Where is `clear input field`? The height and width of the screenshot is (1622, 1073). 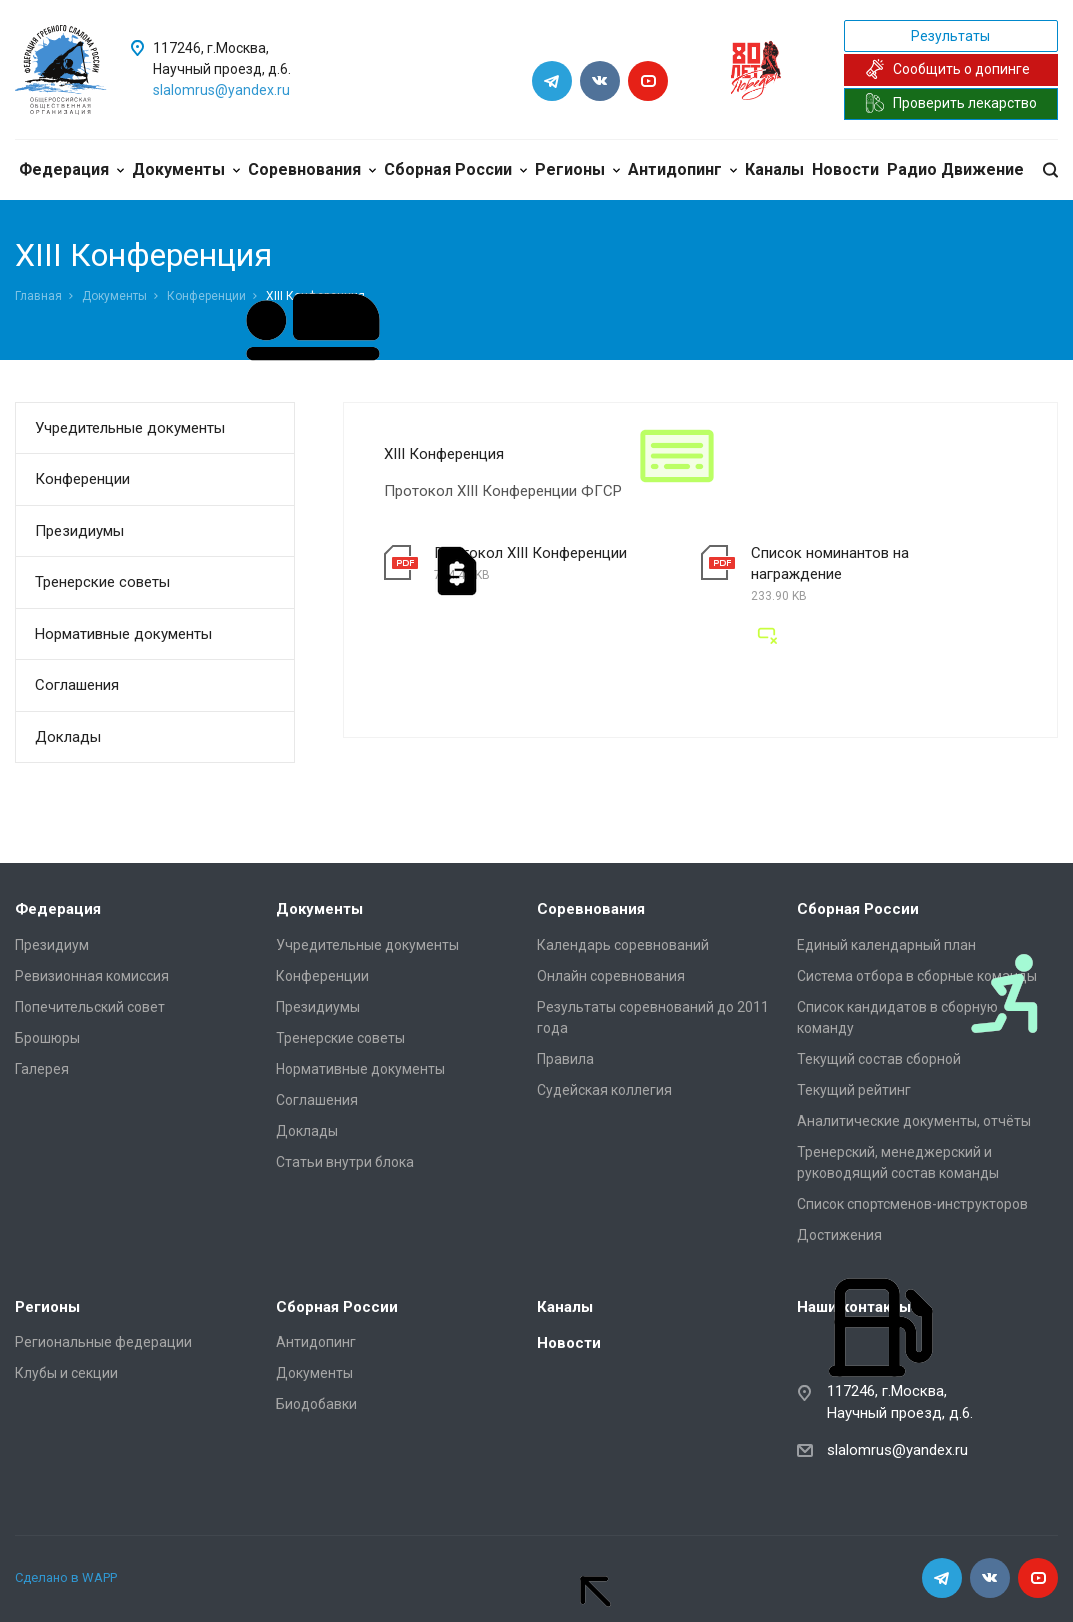
clear input field is located at coordinates (766, 633).